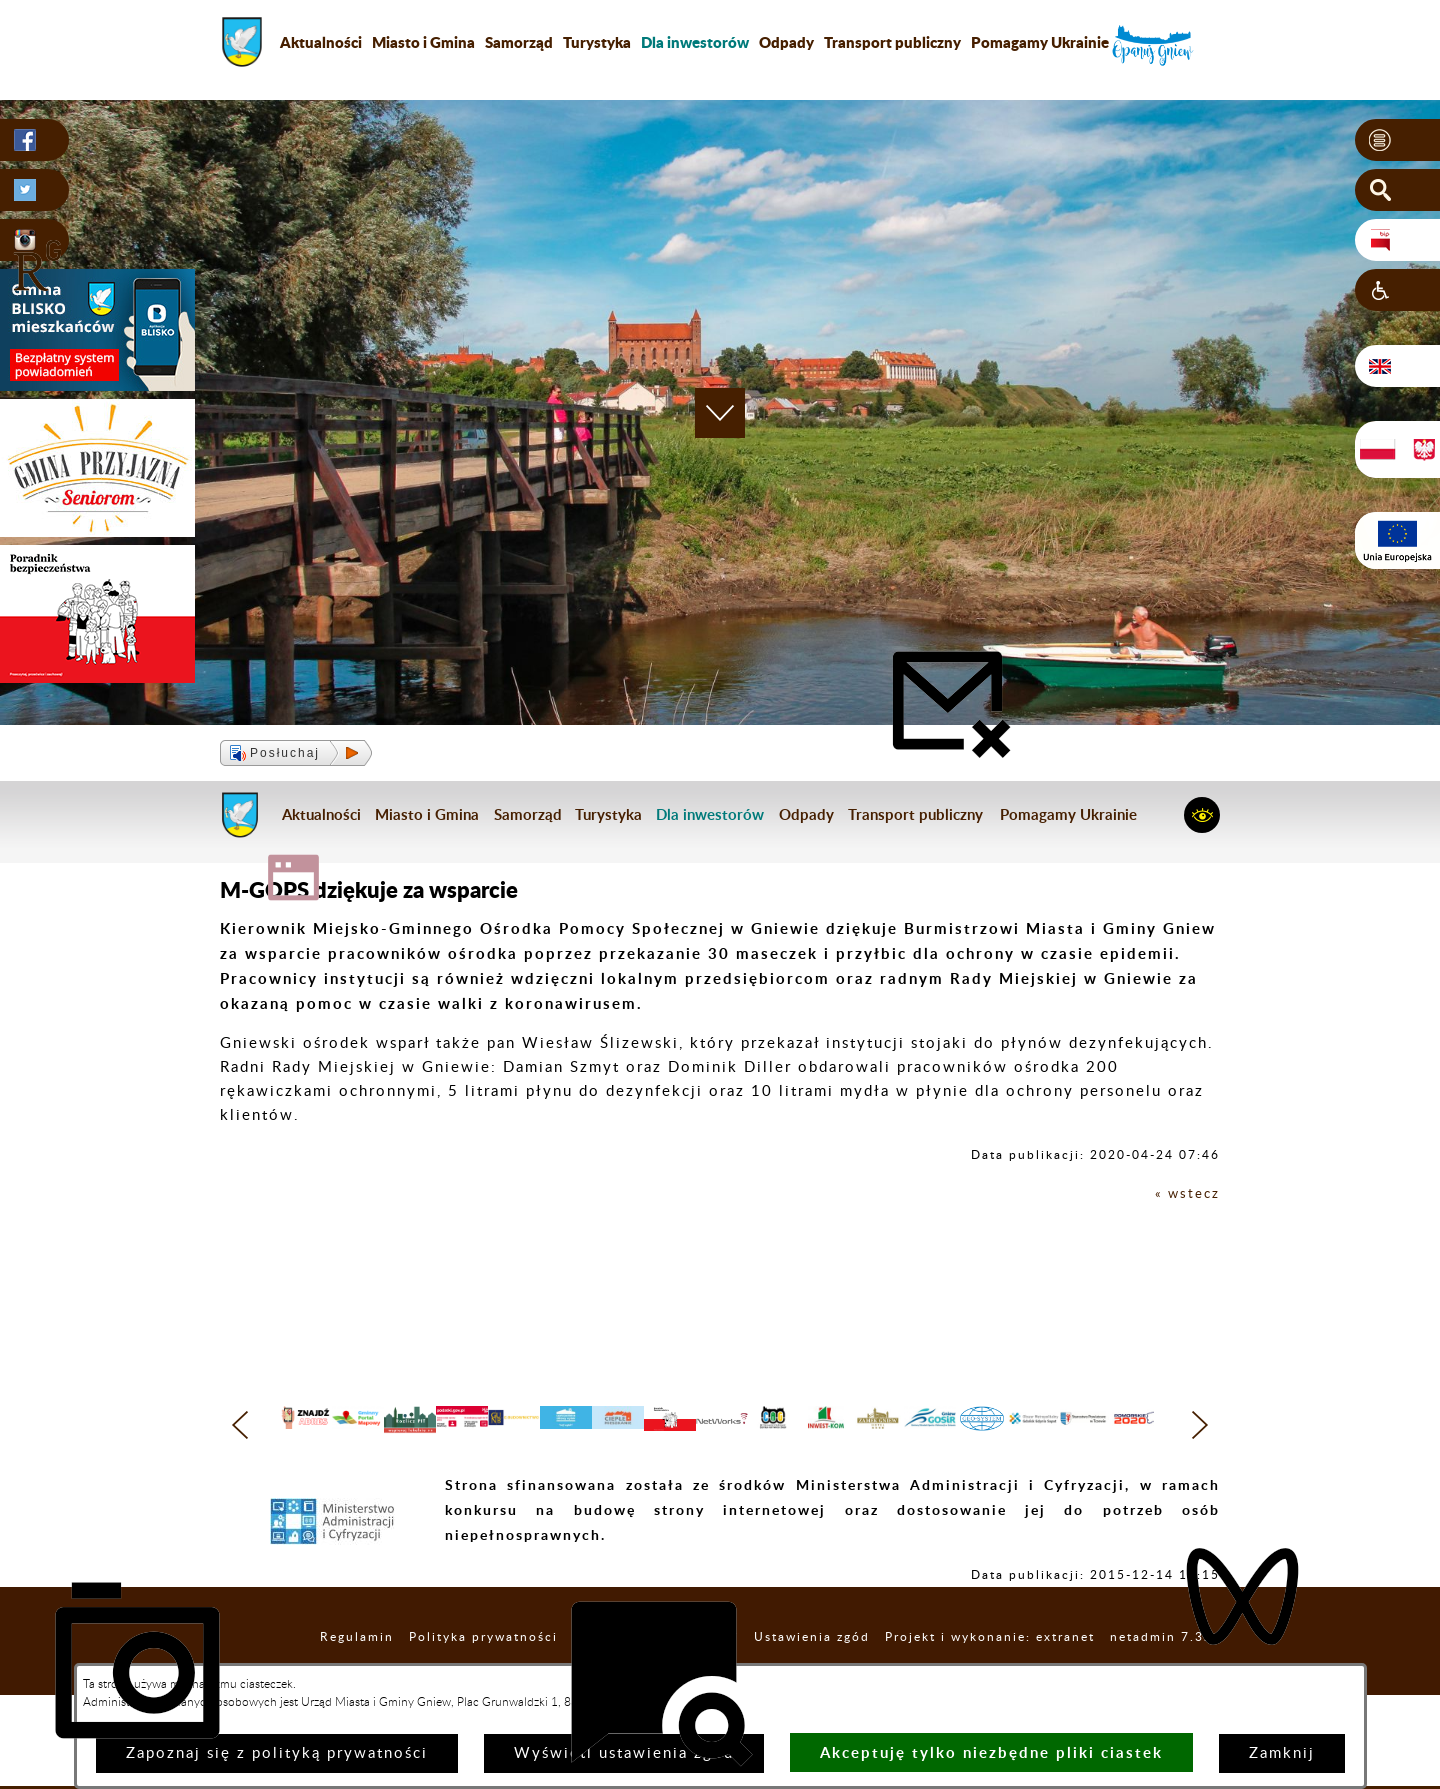  Describe the element at coordinates (947, 700) in the screenshot. I see `close or dismiss an email` at that location.